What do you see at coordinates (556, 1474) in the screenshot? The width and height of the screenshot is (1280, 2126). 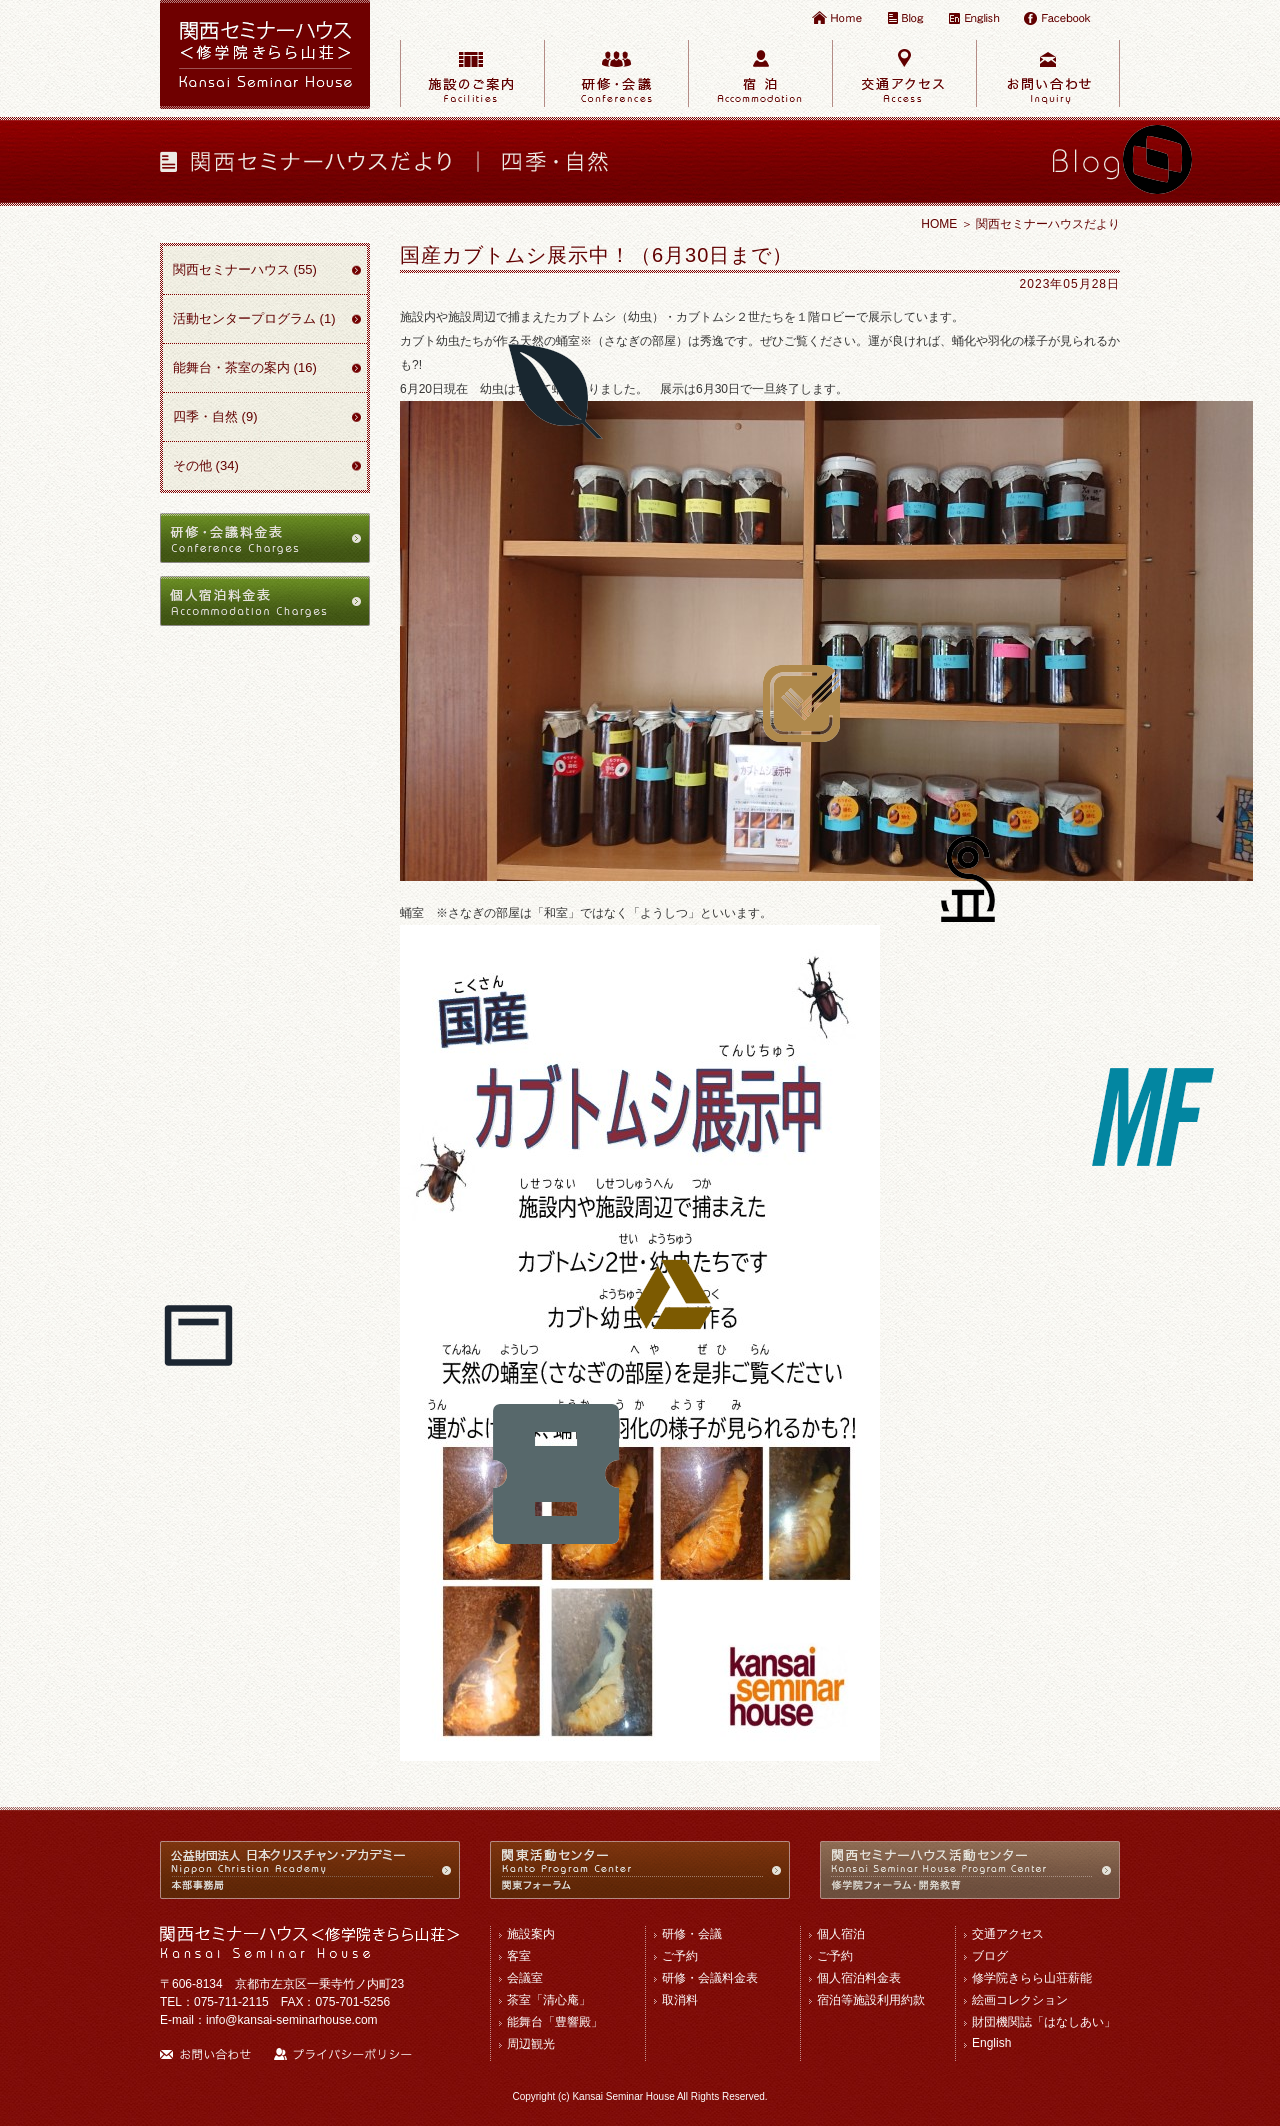 I see `apply a coupon or discount code` at bounding box center [556, 1474].